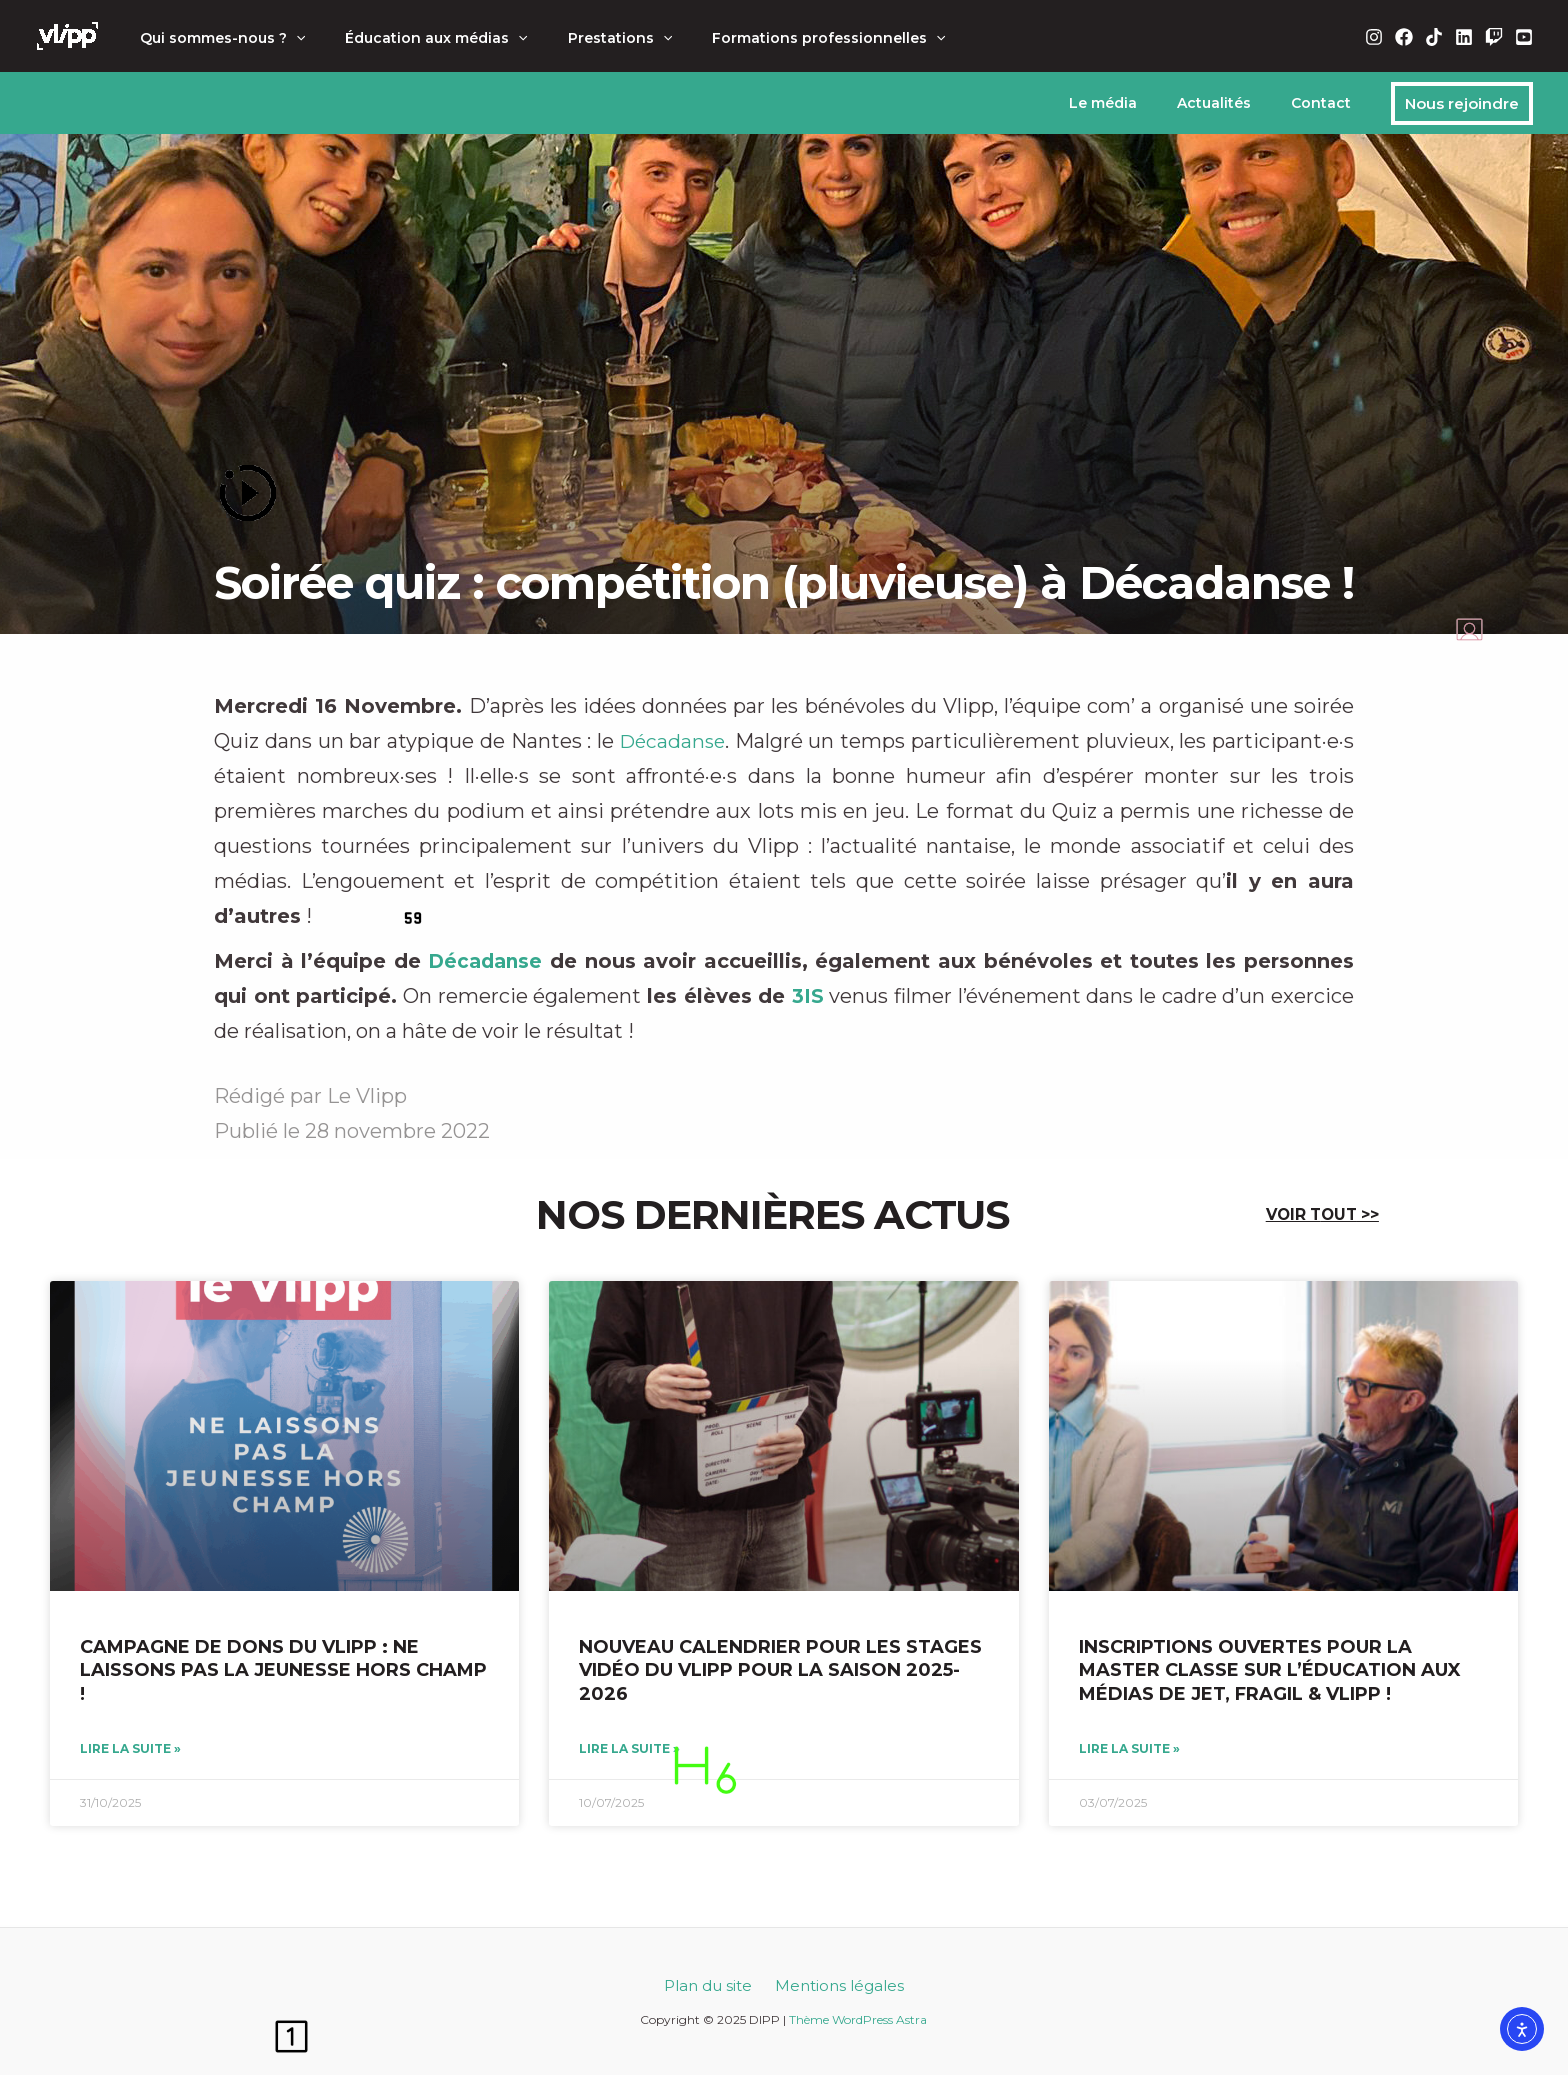  I want to click on motion photos feature is enabled, so click(248, 493).